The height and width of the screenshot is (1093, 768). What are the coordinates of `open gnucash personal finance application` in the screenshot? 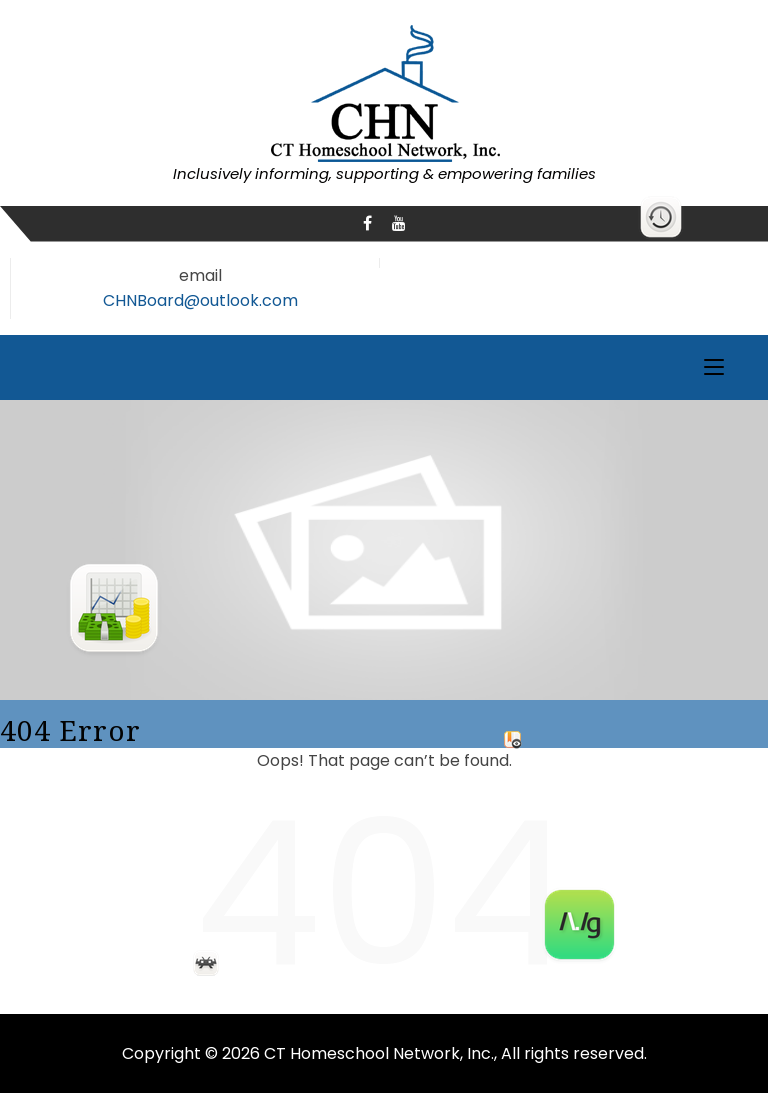 It's located at (114, 608).